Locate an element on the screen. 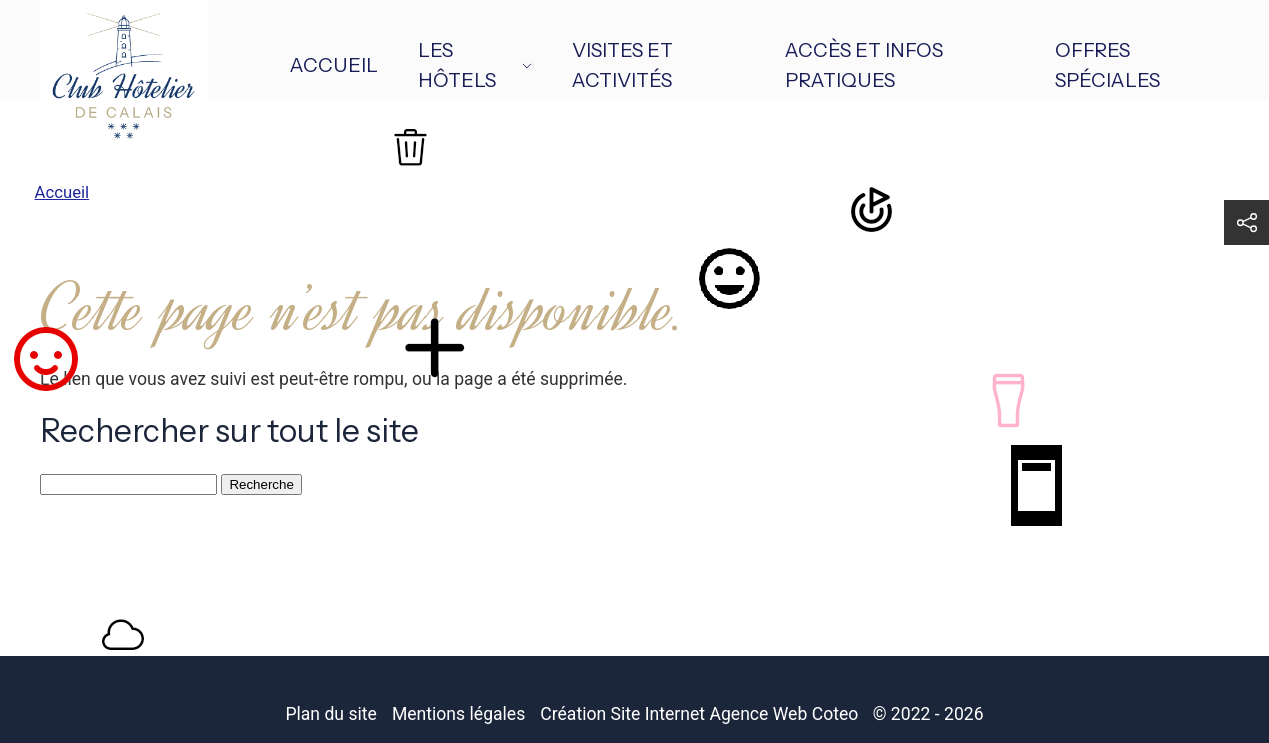 This screenshot has width=1269, height=743. insert an emoji or emoticon is located at coordinates (729, 278).